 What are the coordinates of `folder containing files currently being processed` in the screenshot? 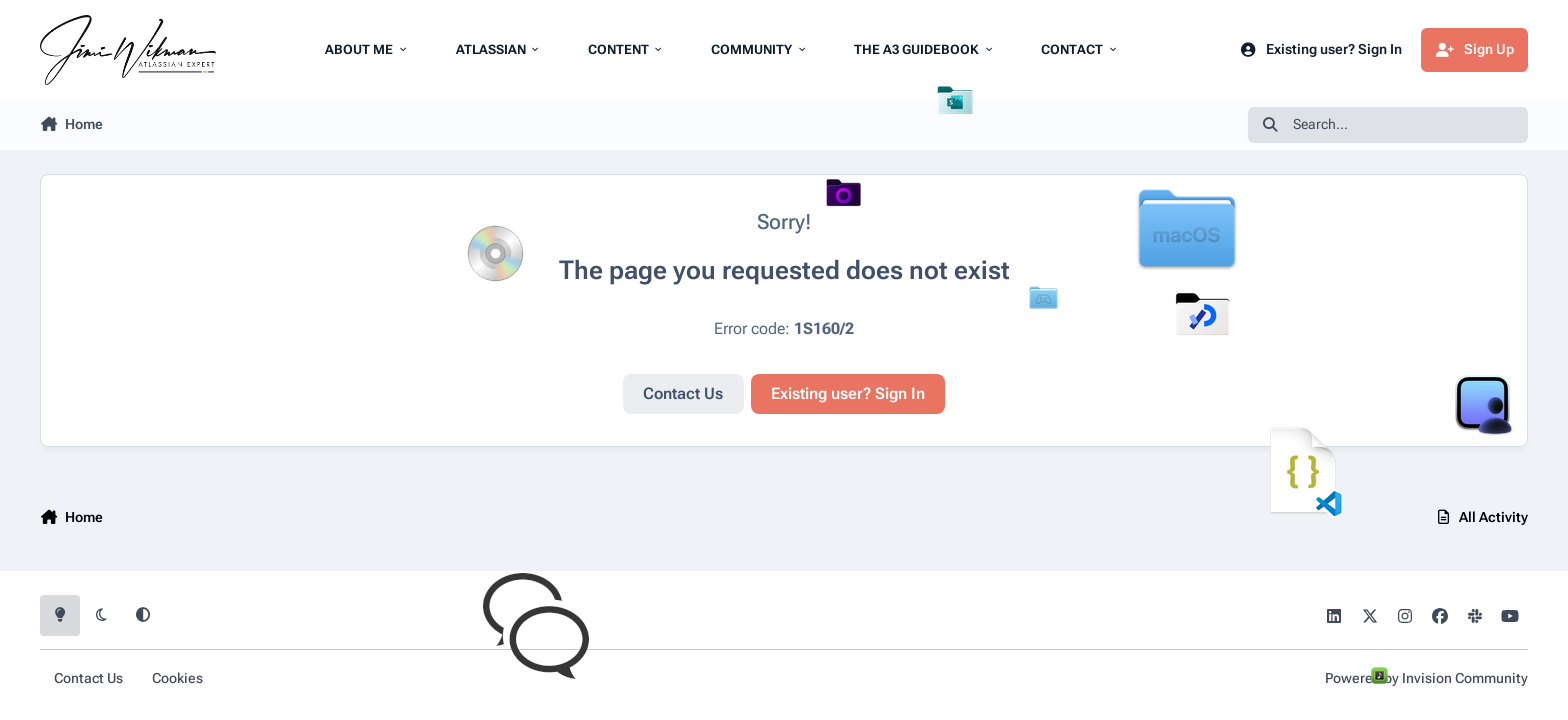 It's located at (1202, 315).